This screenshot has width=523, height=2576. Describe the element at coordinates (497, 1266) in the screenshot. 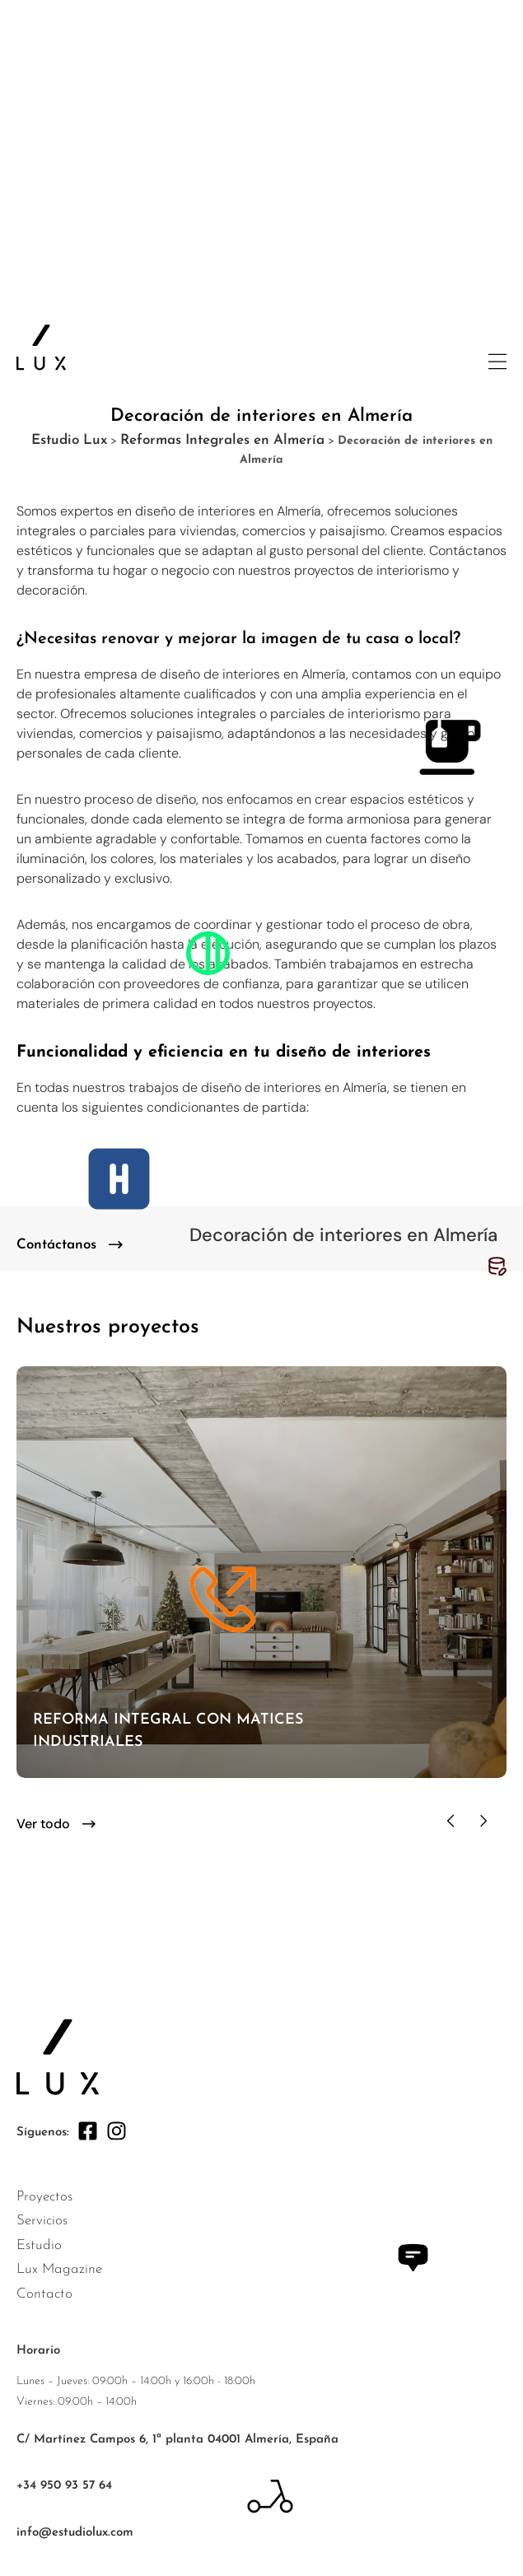

I see `edit database settings or content` at that location.